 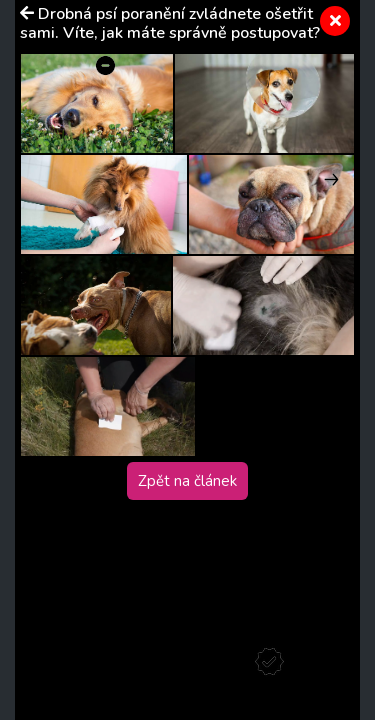 What do you see at coordinates (331, 179) in the screenshot?
I see `go to next item or page` at bounding box center [331, 179].